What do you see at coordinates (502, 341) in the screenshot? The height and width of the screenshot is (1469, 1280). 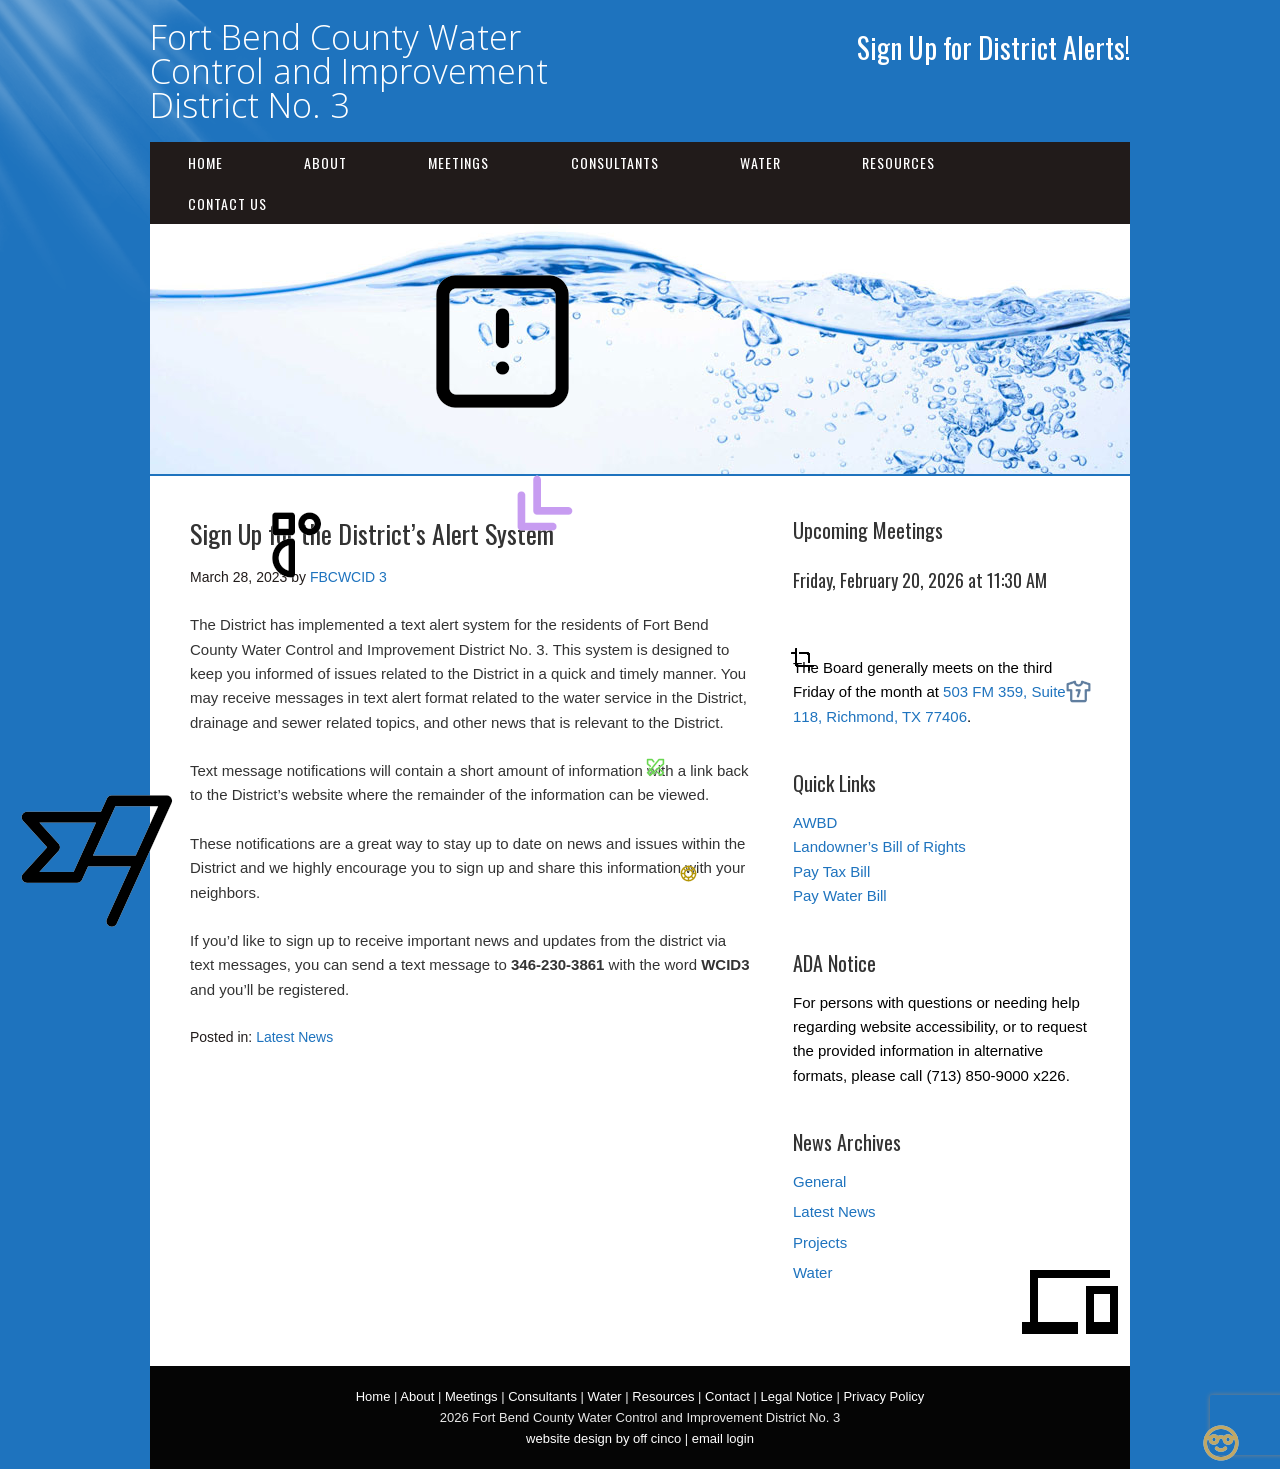 I see `indicates a warning or alert status` at bounding box center [502, 341].